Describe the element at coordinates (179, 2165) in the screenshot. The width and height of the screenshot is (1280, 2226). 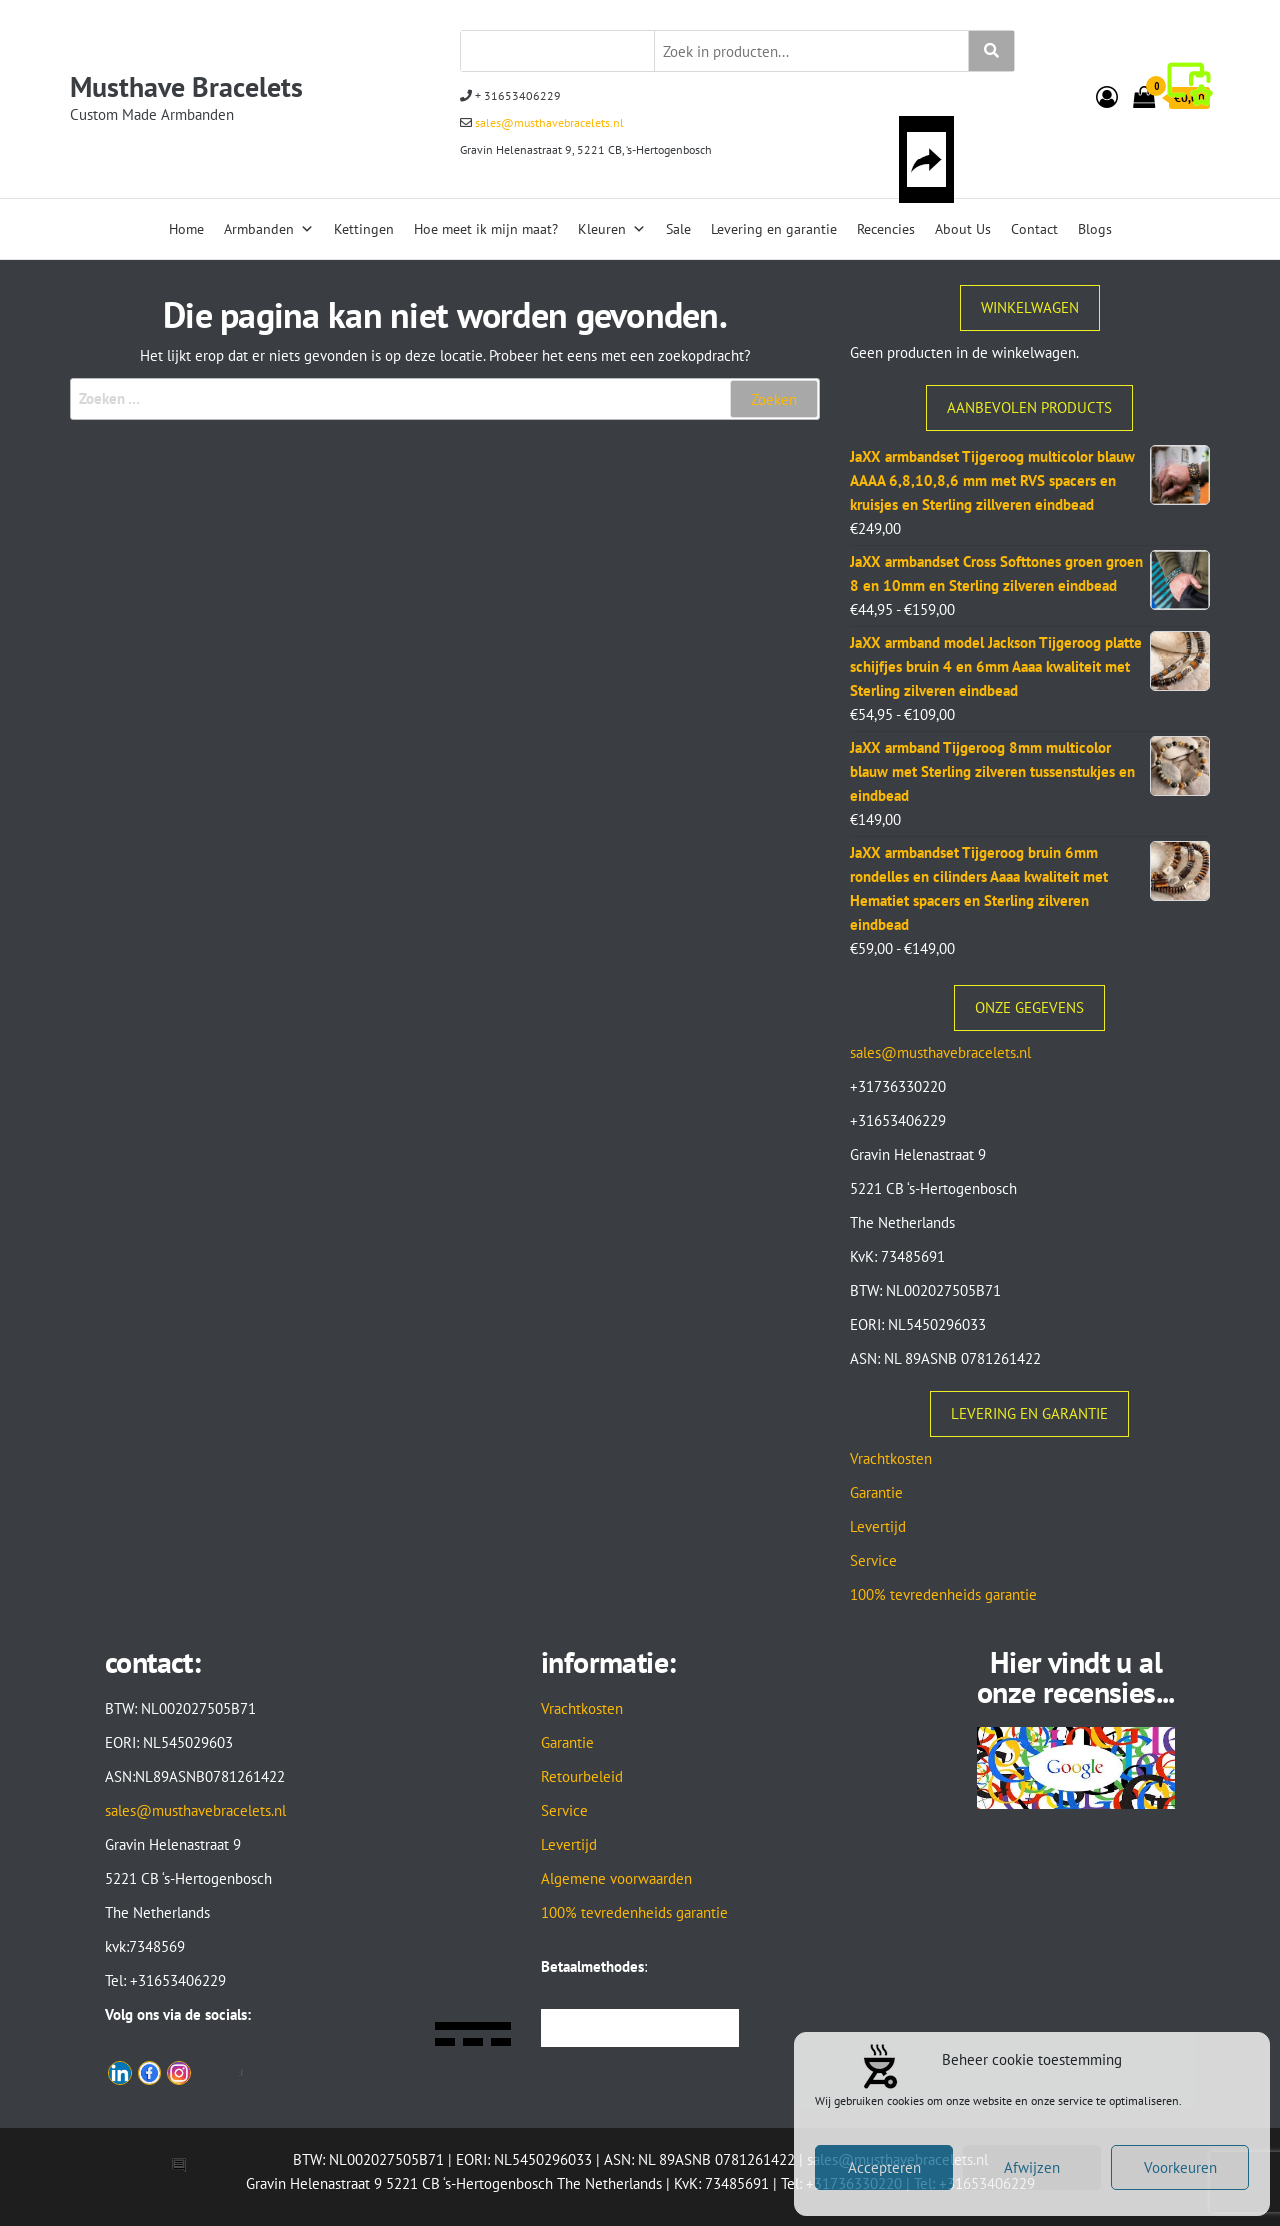
I see `open comments section` at that location.